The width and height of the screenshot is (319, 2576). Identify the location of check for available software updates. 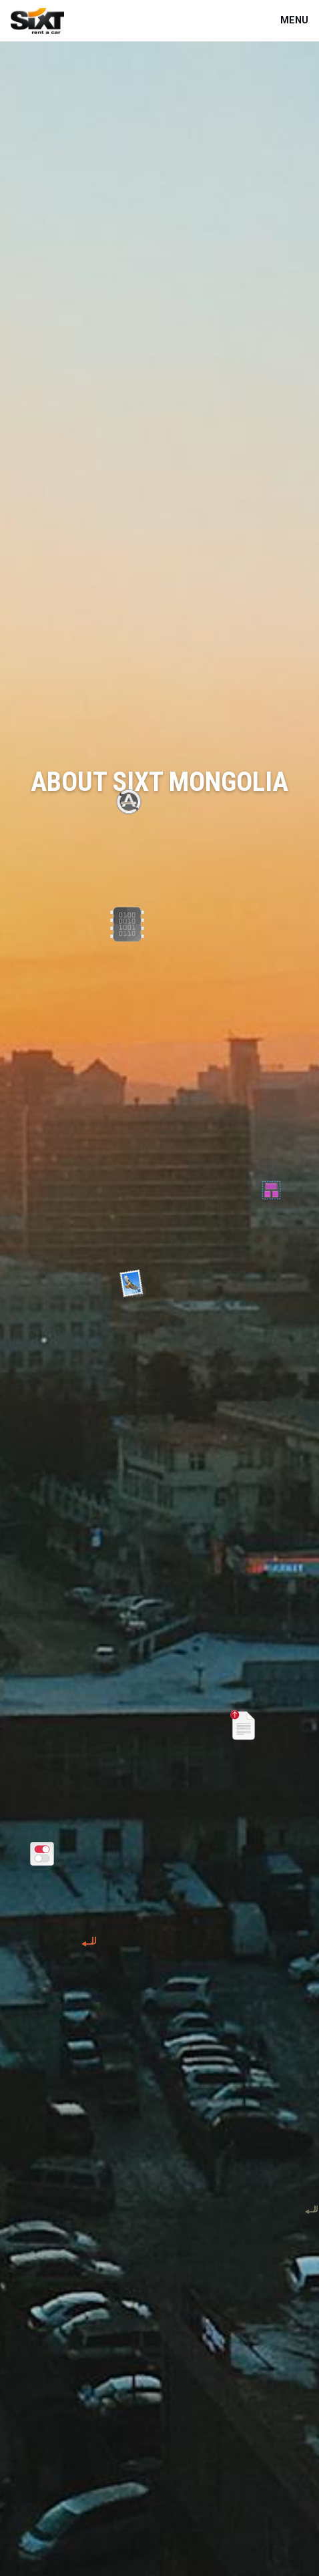
(129, 802).